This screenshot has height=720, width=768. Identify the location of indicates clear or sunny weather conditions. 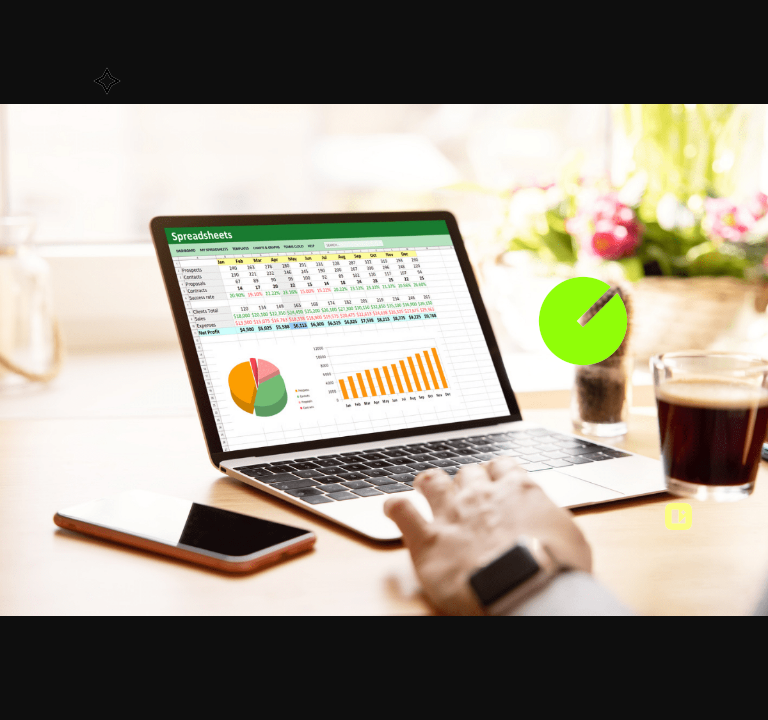
(107, 81).